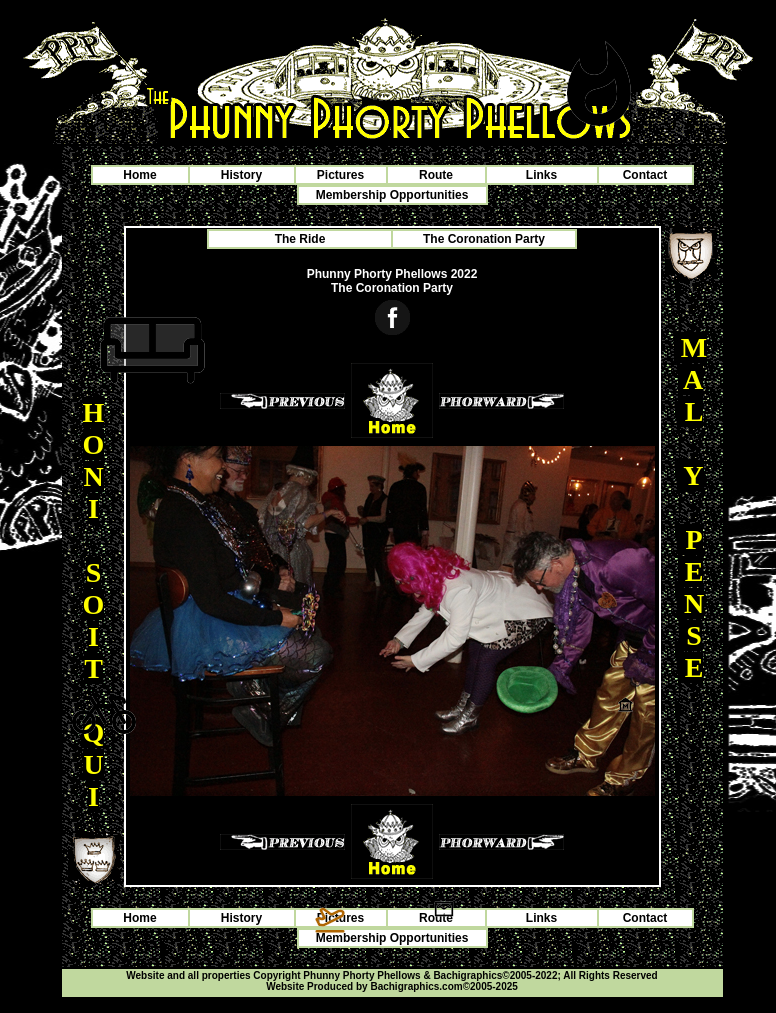 This screenshot has width=776, height=1013. Describe the element at coordinates (104, 714) in the screenshot. I see `select bicycle as transportation mode` at that location.